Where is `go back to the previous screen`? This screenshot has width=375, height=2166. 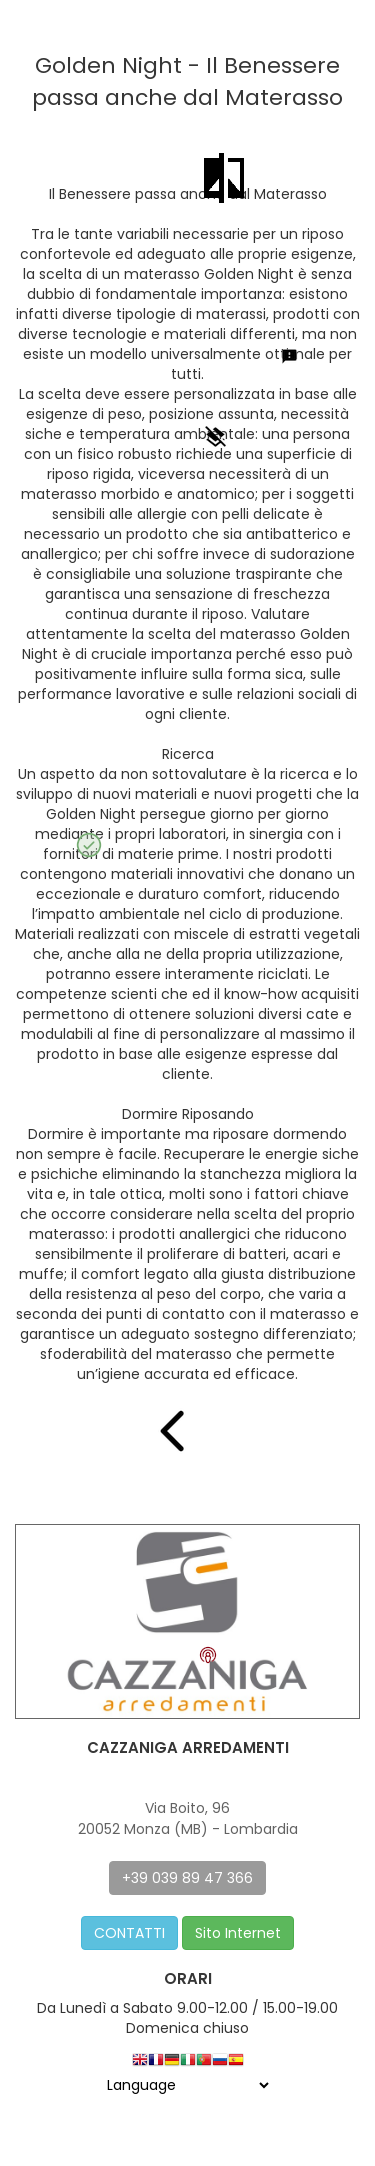
go back to the previous screen is located at coordinates (173, 1431).